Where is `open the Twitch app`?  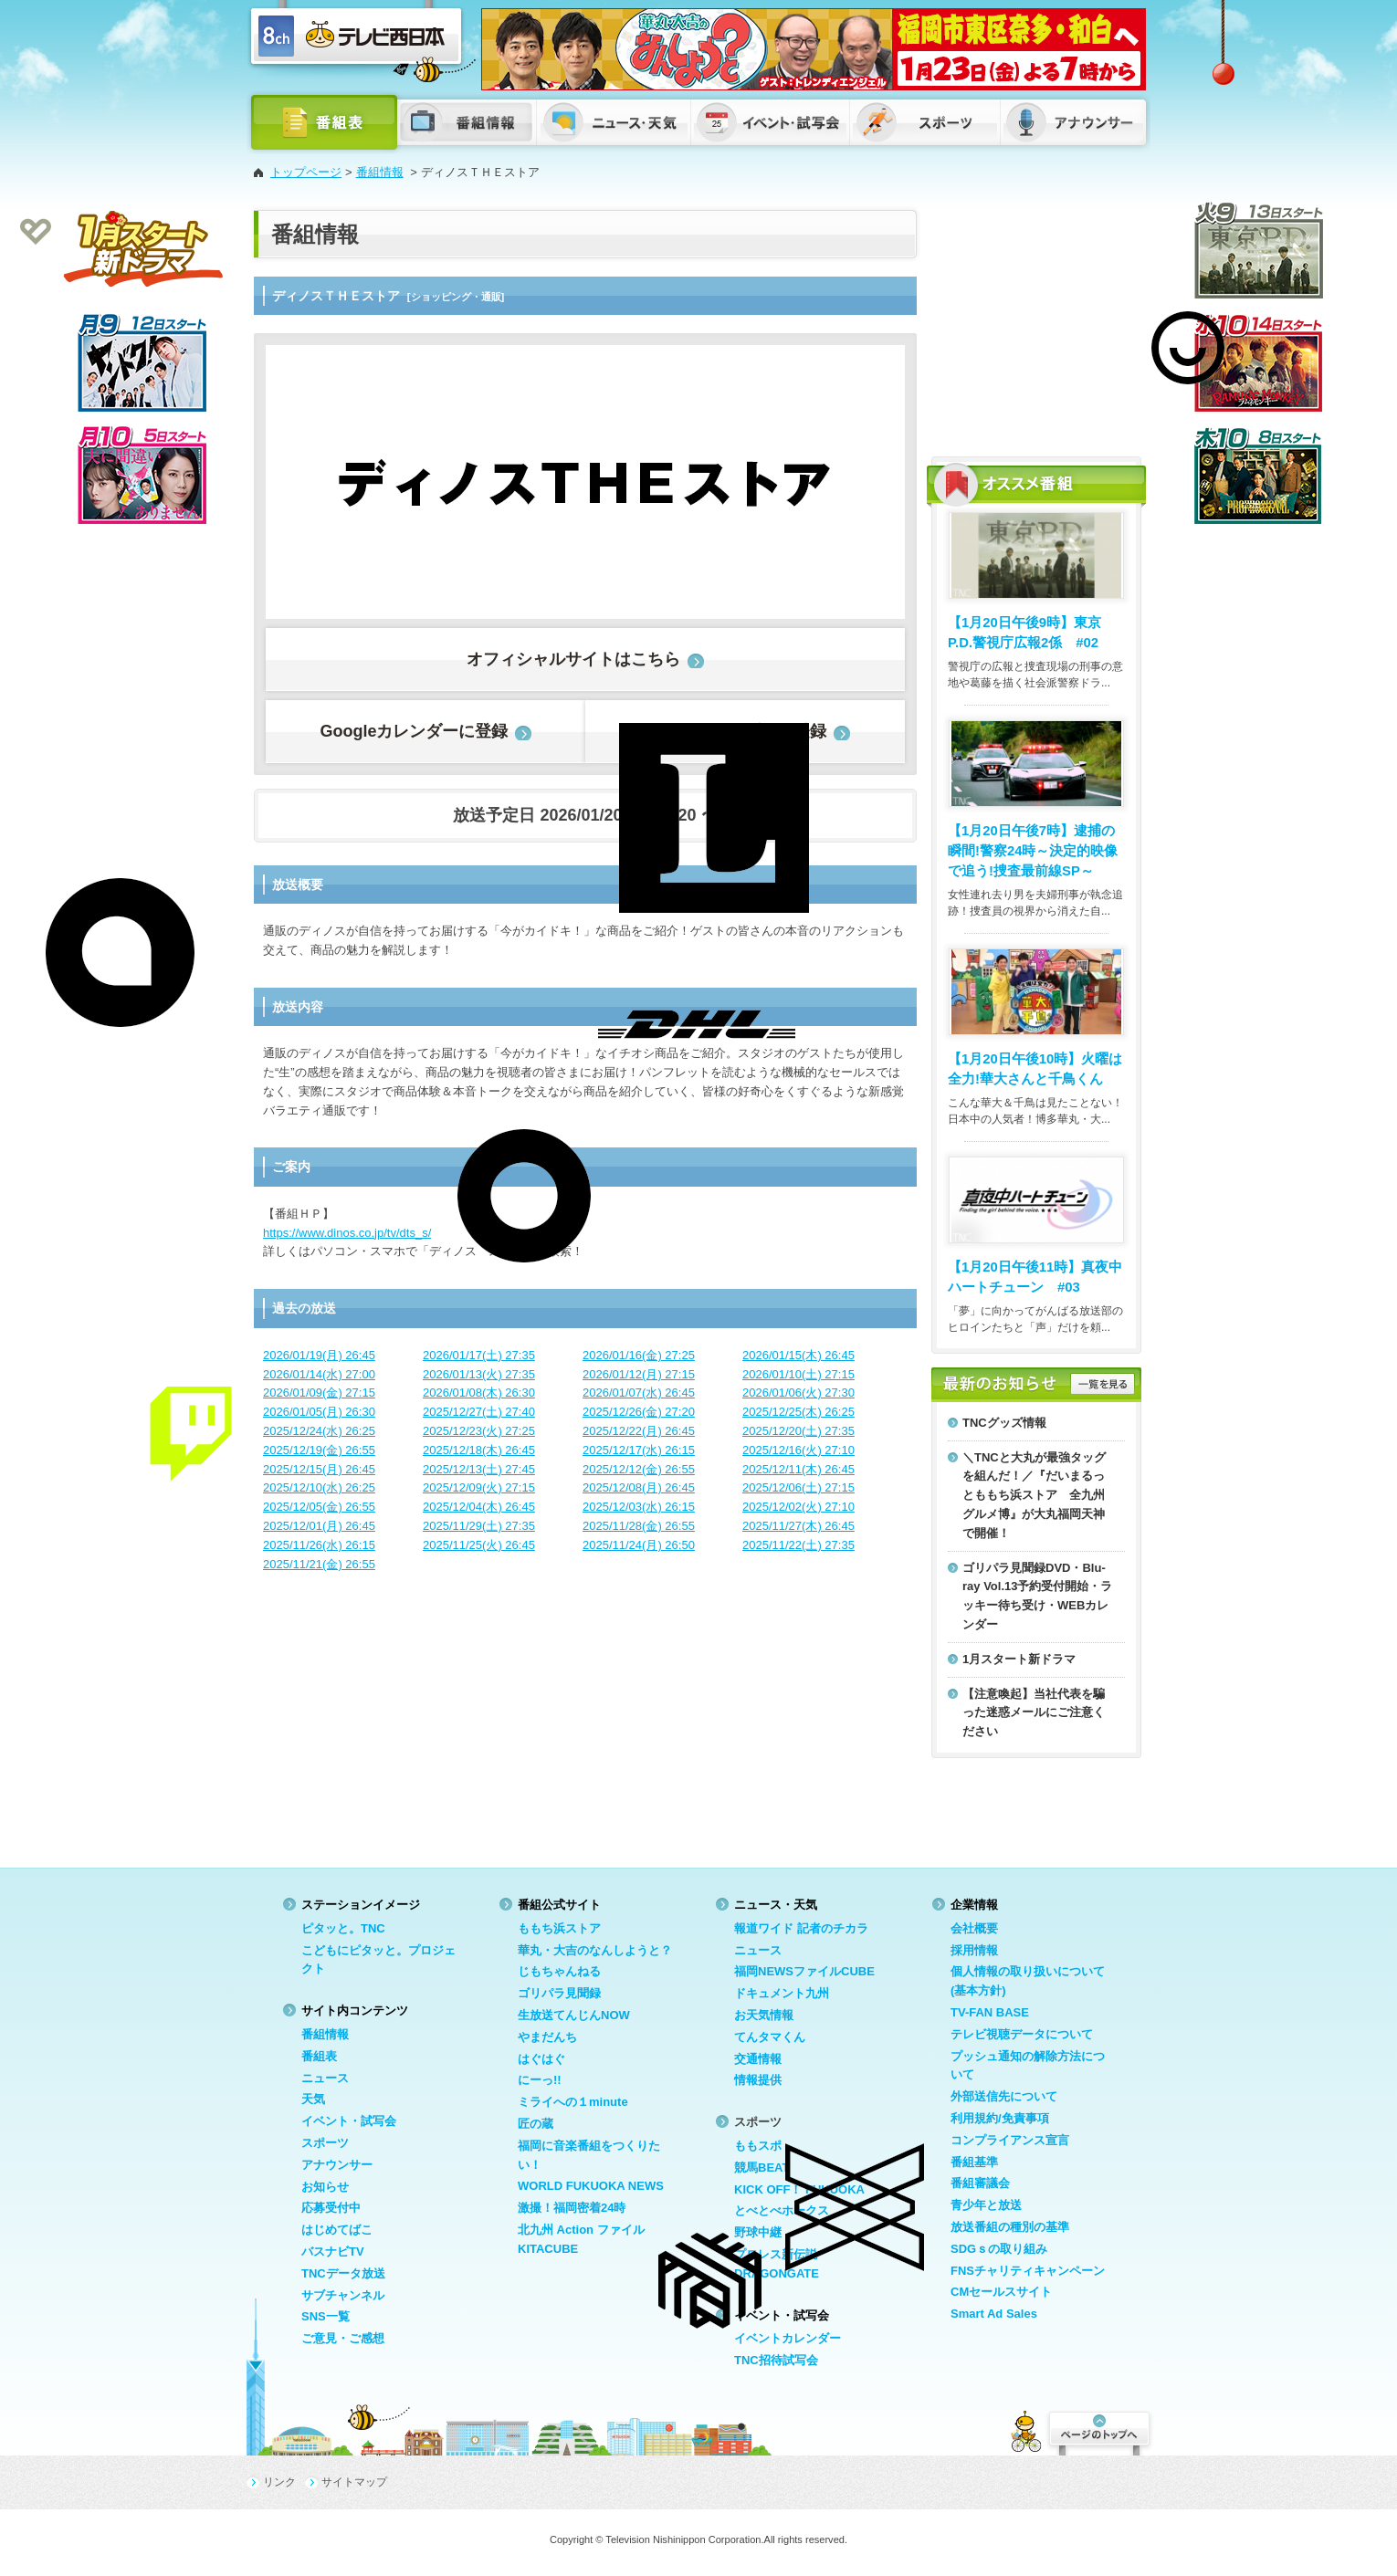 open the Twitch app is located at coordinates (191, 1434).